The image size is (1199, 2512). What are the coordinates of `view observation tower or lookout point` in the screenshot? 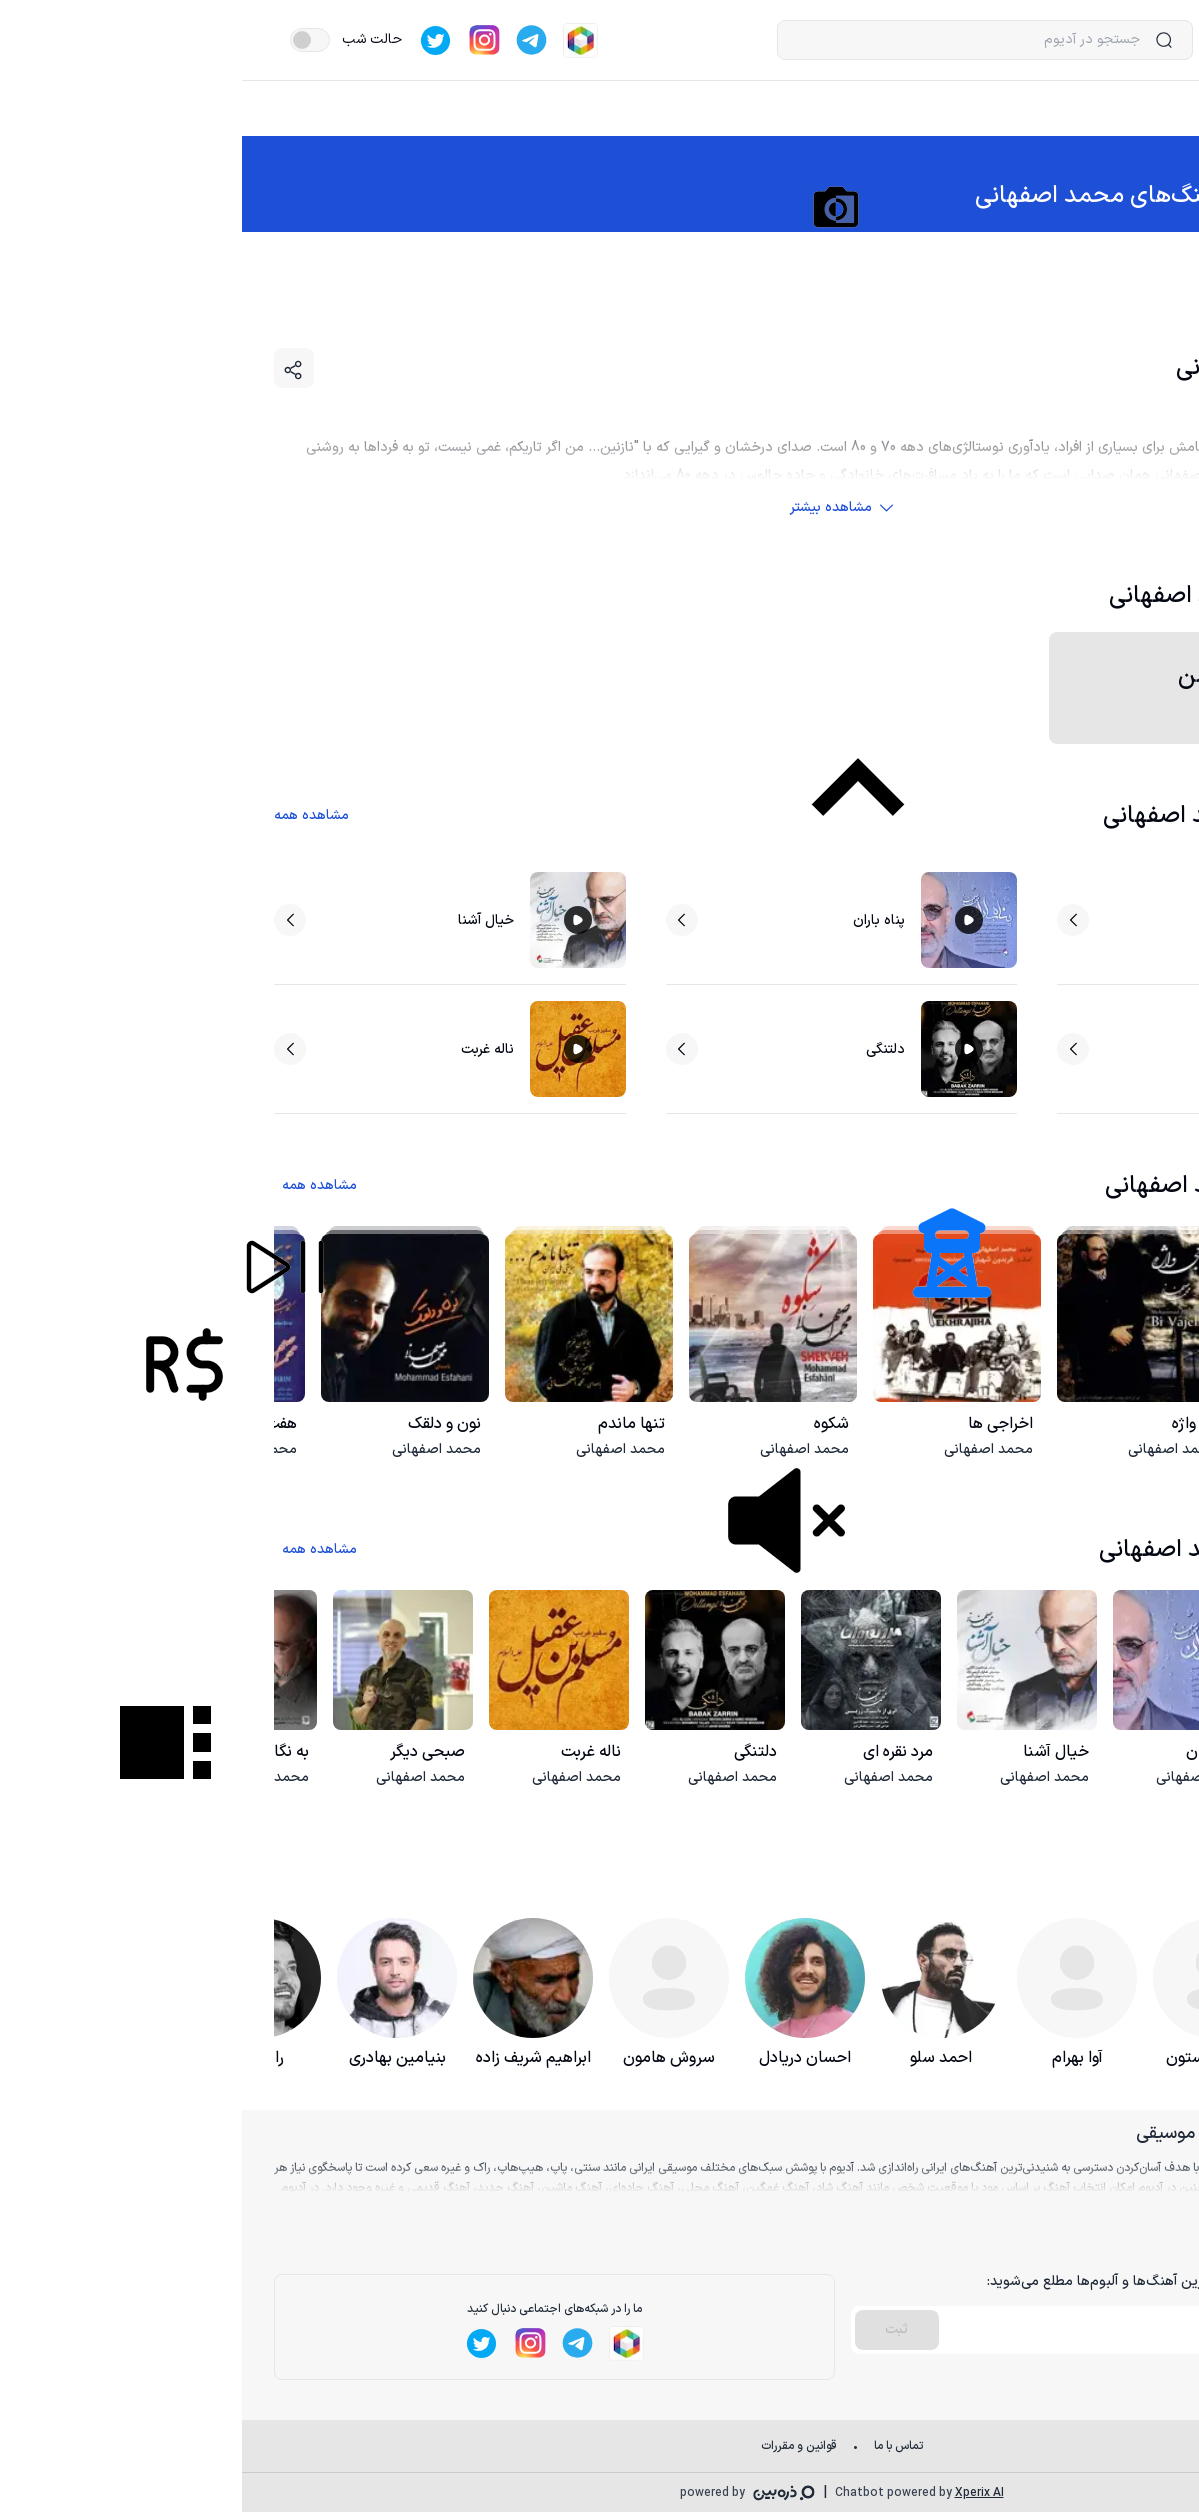 It's located at (952, 1253).